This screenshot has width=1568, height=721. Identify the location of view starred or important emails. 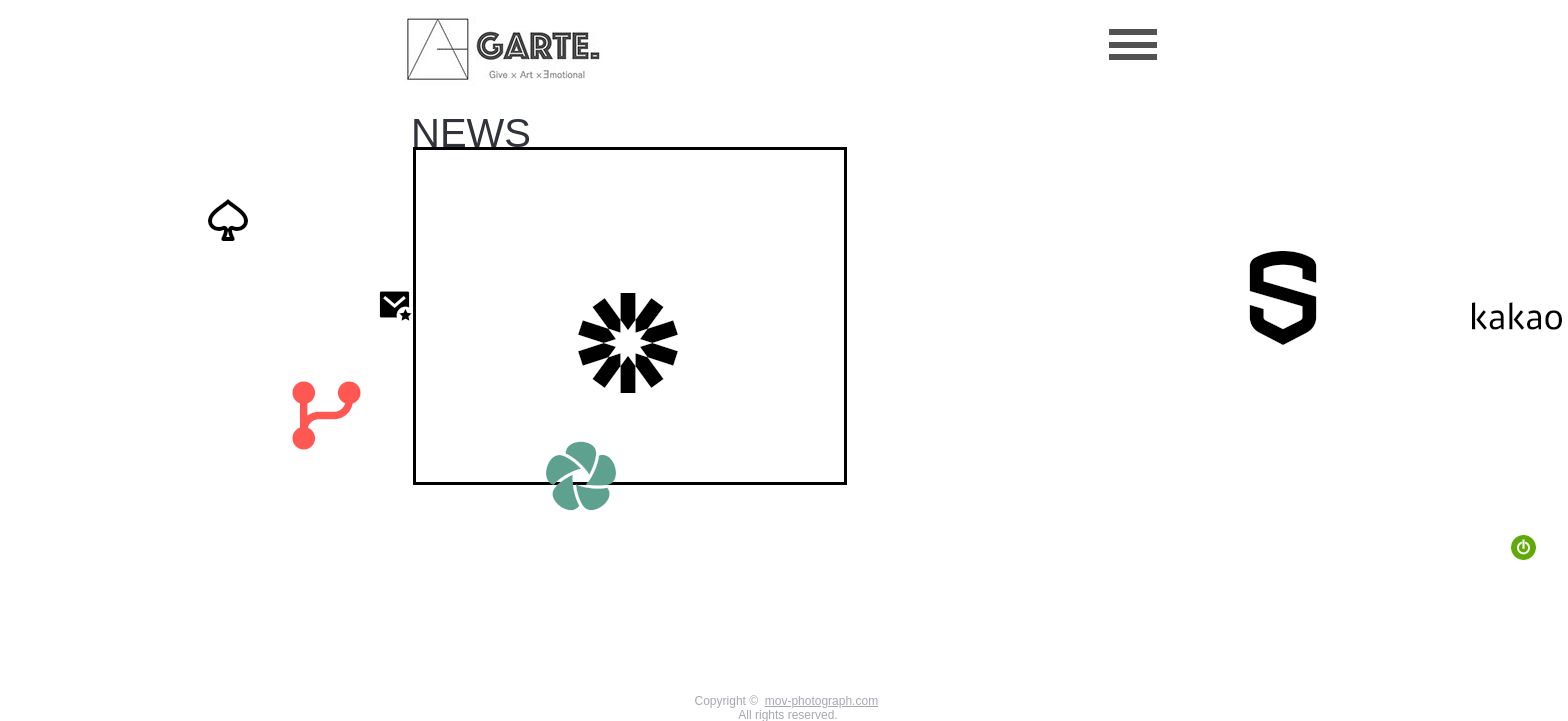
(394, 304).